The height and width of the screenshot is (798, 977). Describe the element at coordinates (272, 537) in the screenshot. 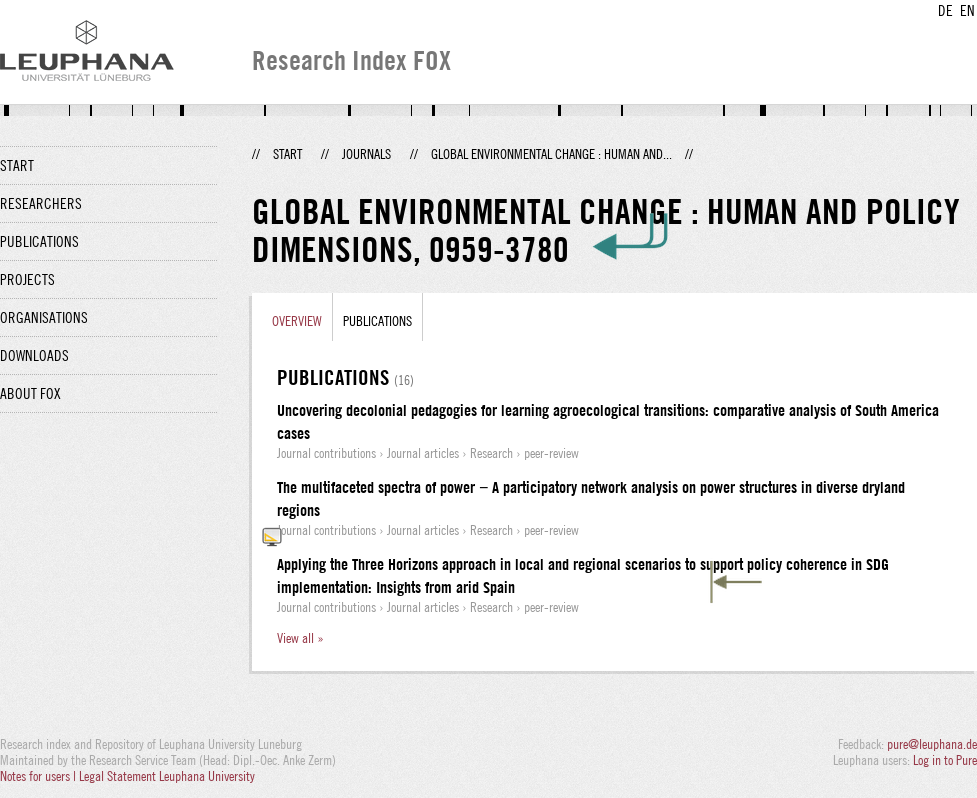

I see `open display settings` at that location.